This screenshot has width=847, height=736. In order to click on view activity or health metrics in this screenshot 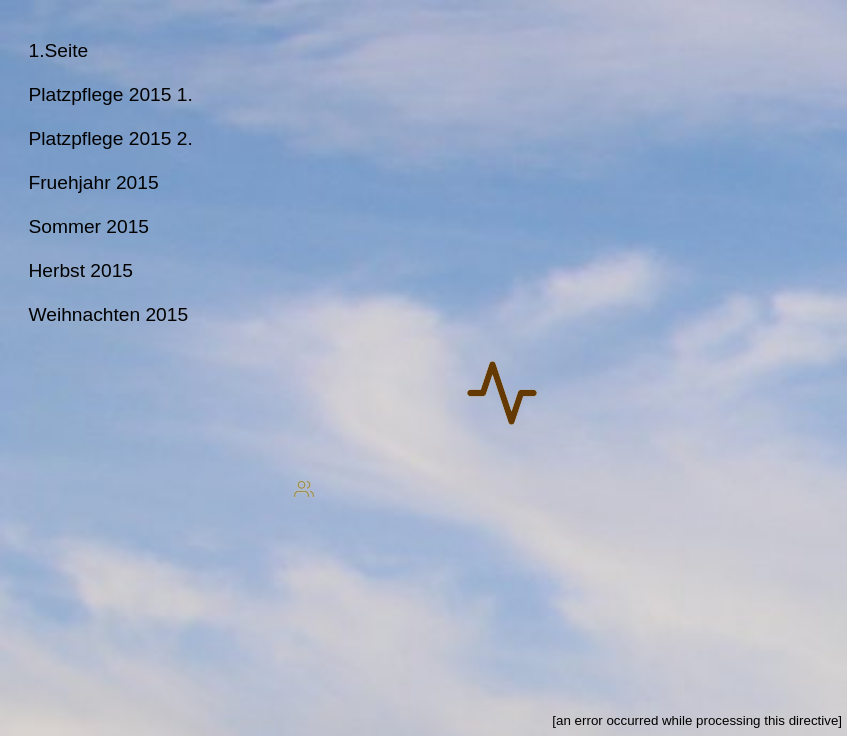, I will do `click(502, 393)`.